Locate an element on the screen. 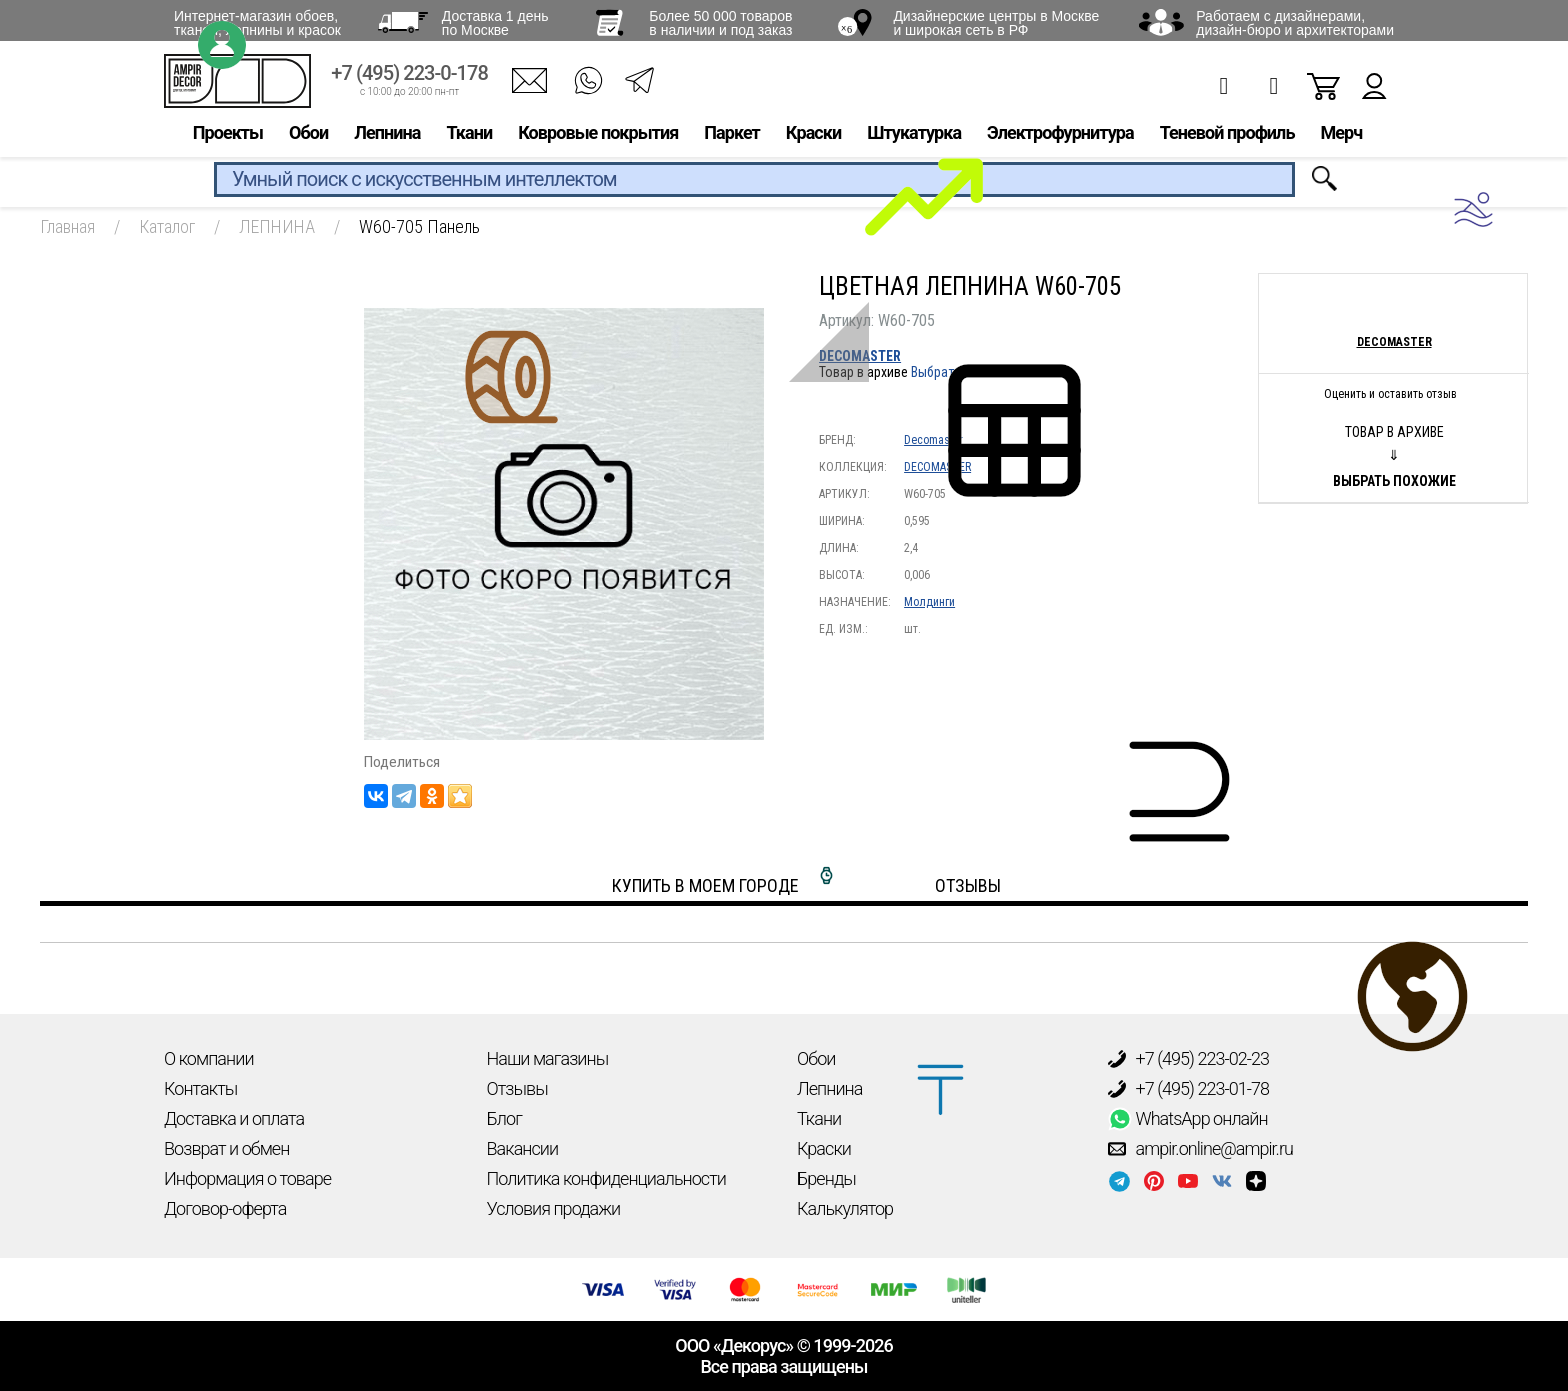 Image resolution: width=1568 pixels, height=1391 pixels. indicates kazakhstani tenge currency is located at coordinates (940, 1087).